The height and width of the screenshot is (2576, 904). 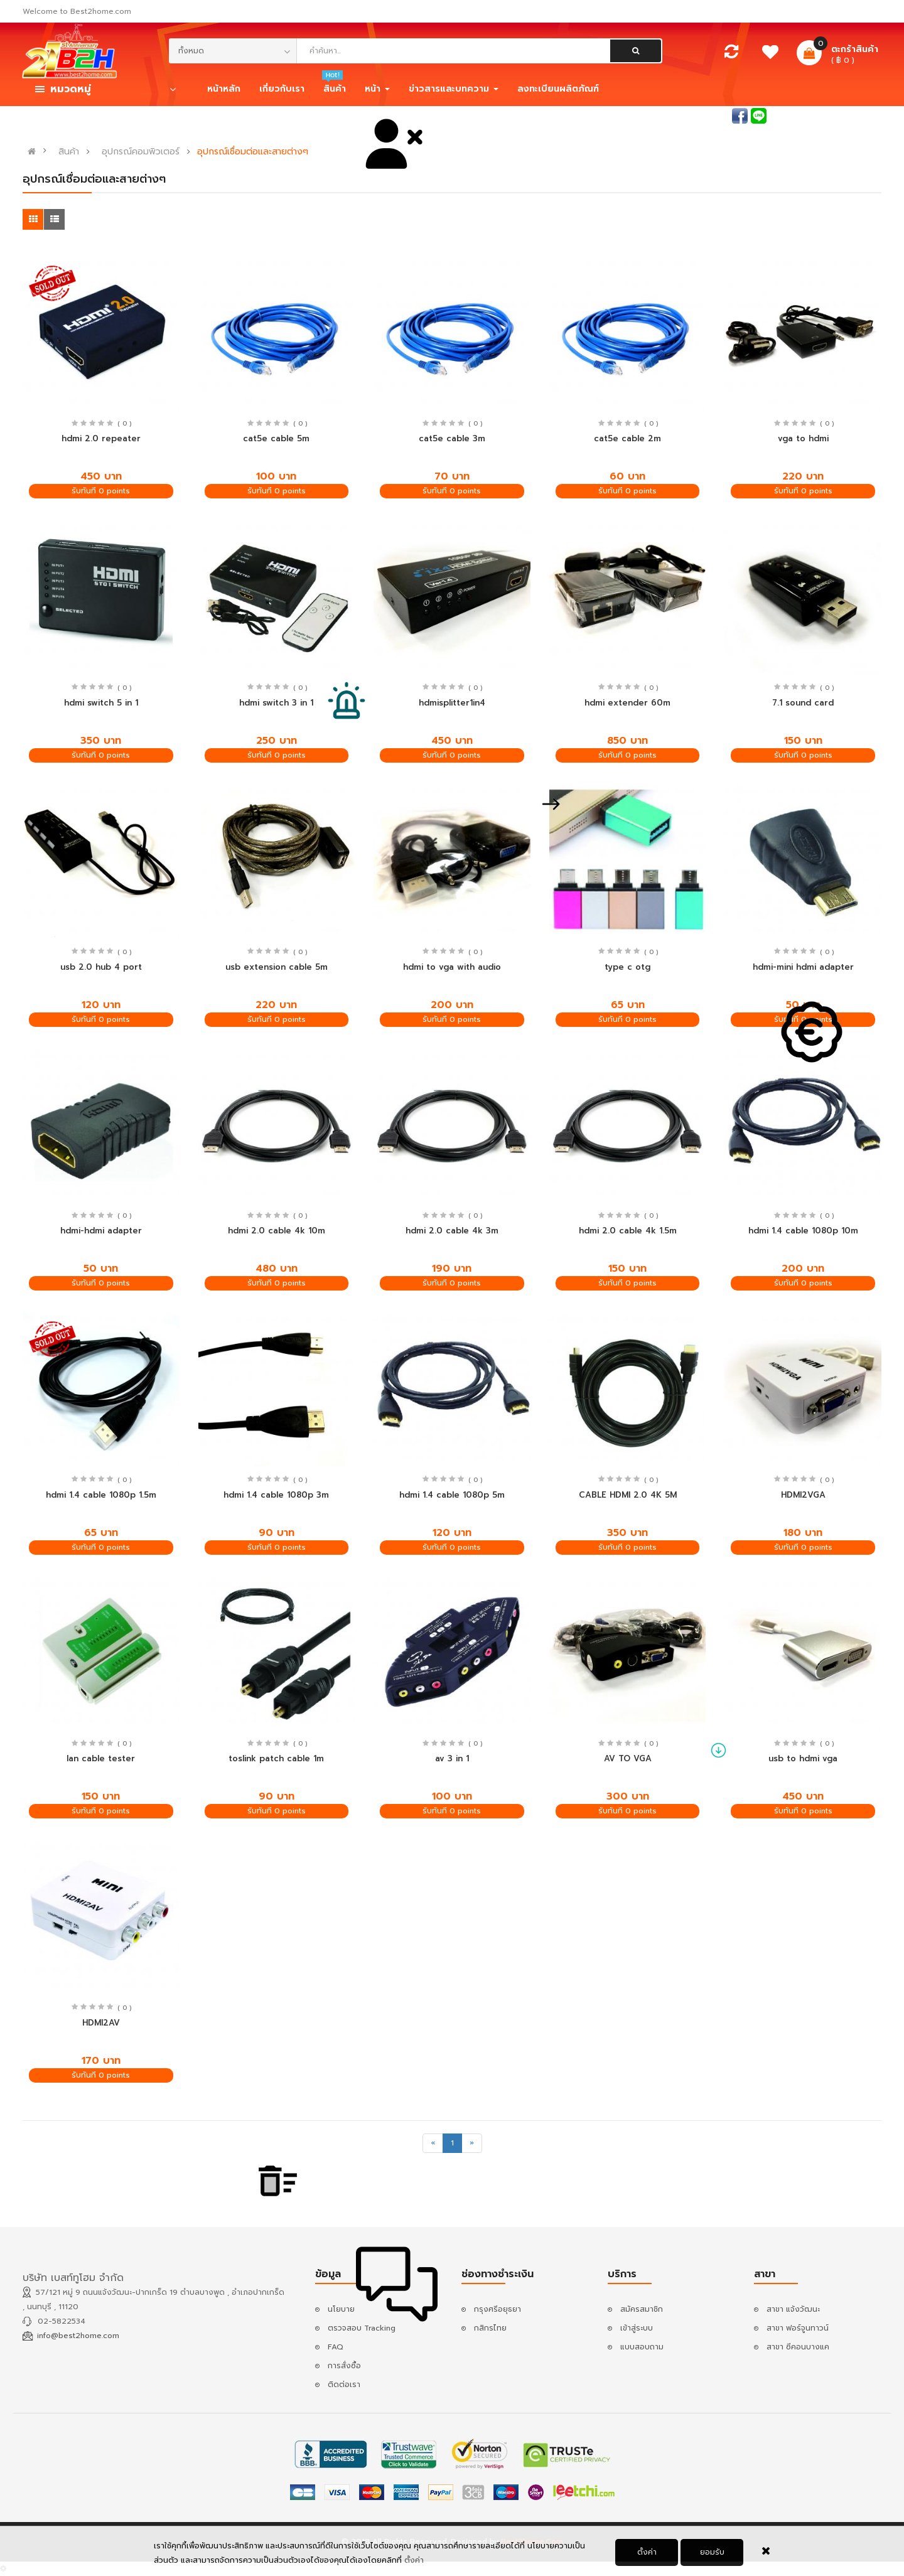 I want to click on trigger an emergency alert, so click(x=347, y=700).